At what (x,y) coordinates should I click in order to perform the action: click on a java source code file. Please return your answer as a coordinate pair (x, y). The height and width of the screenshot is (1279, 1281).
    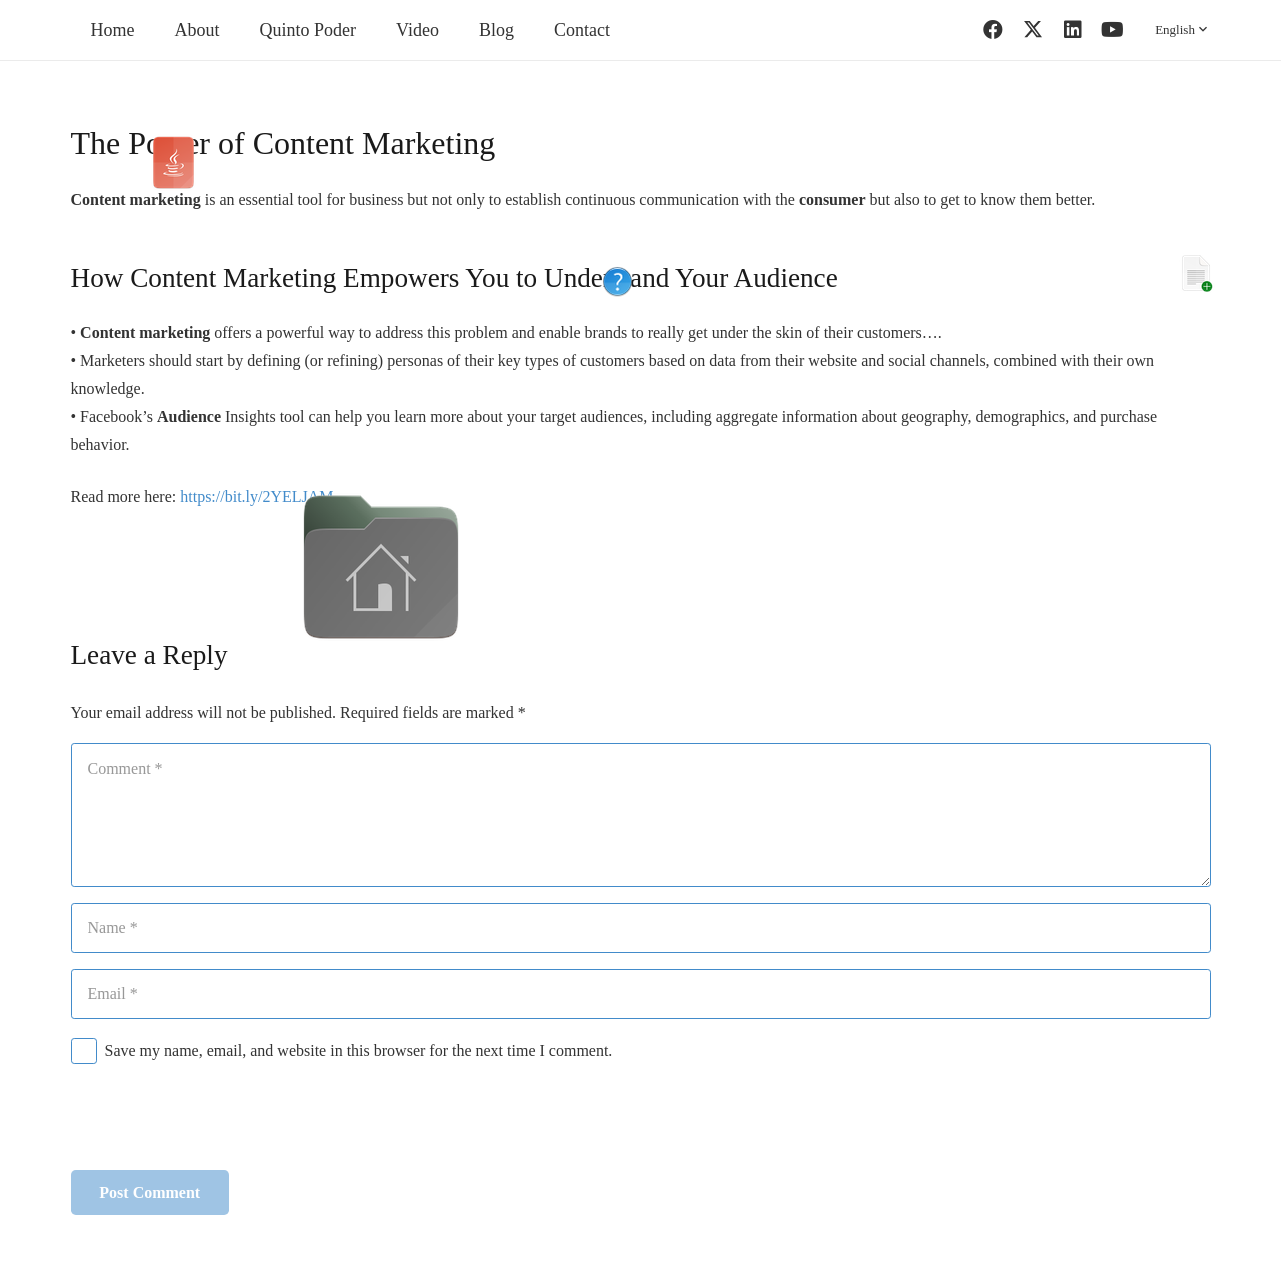
    Looking at the image, I should click on (173, 162).